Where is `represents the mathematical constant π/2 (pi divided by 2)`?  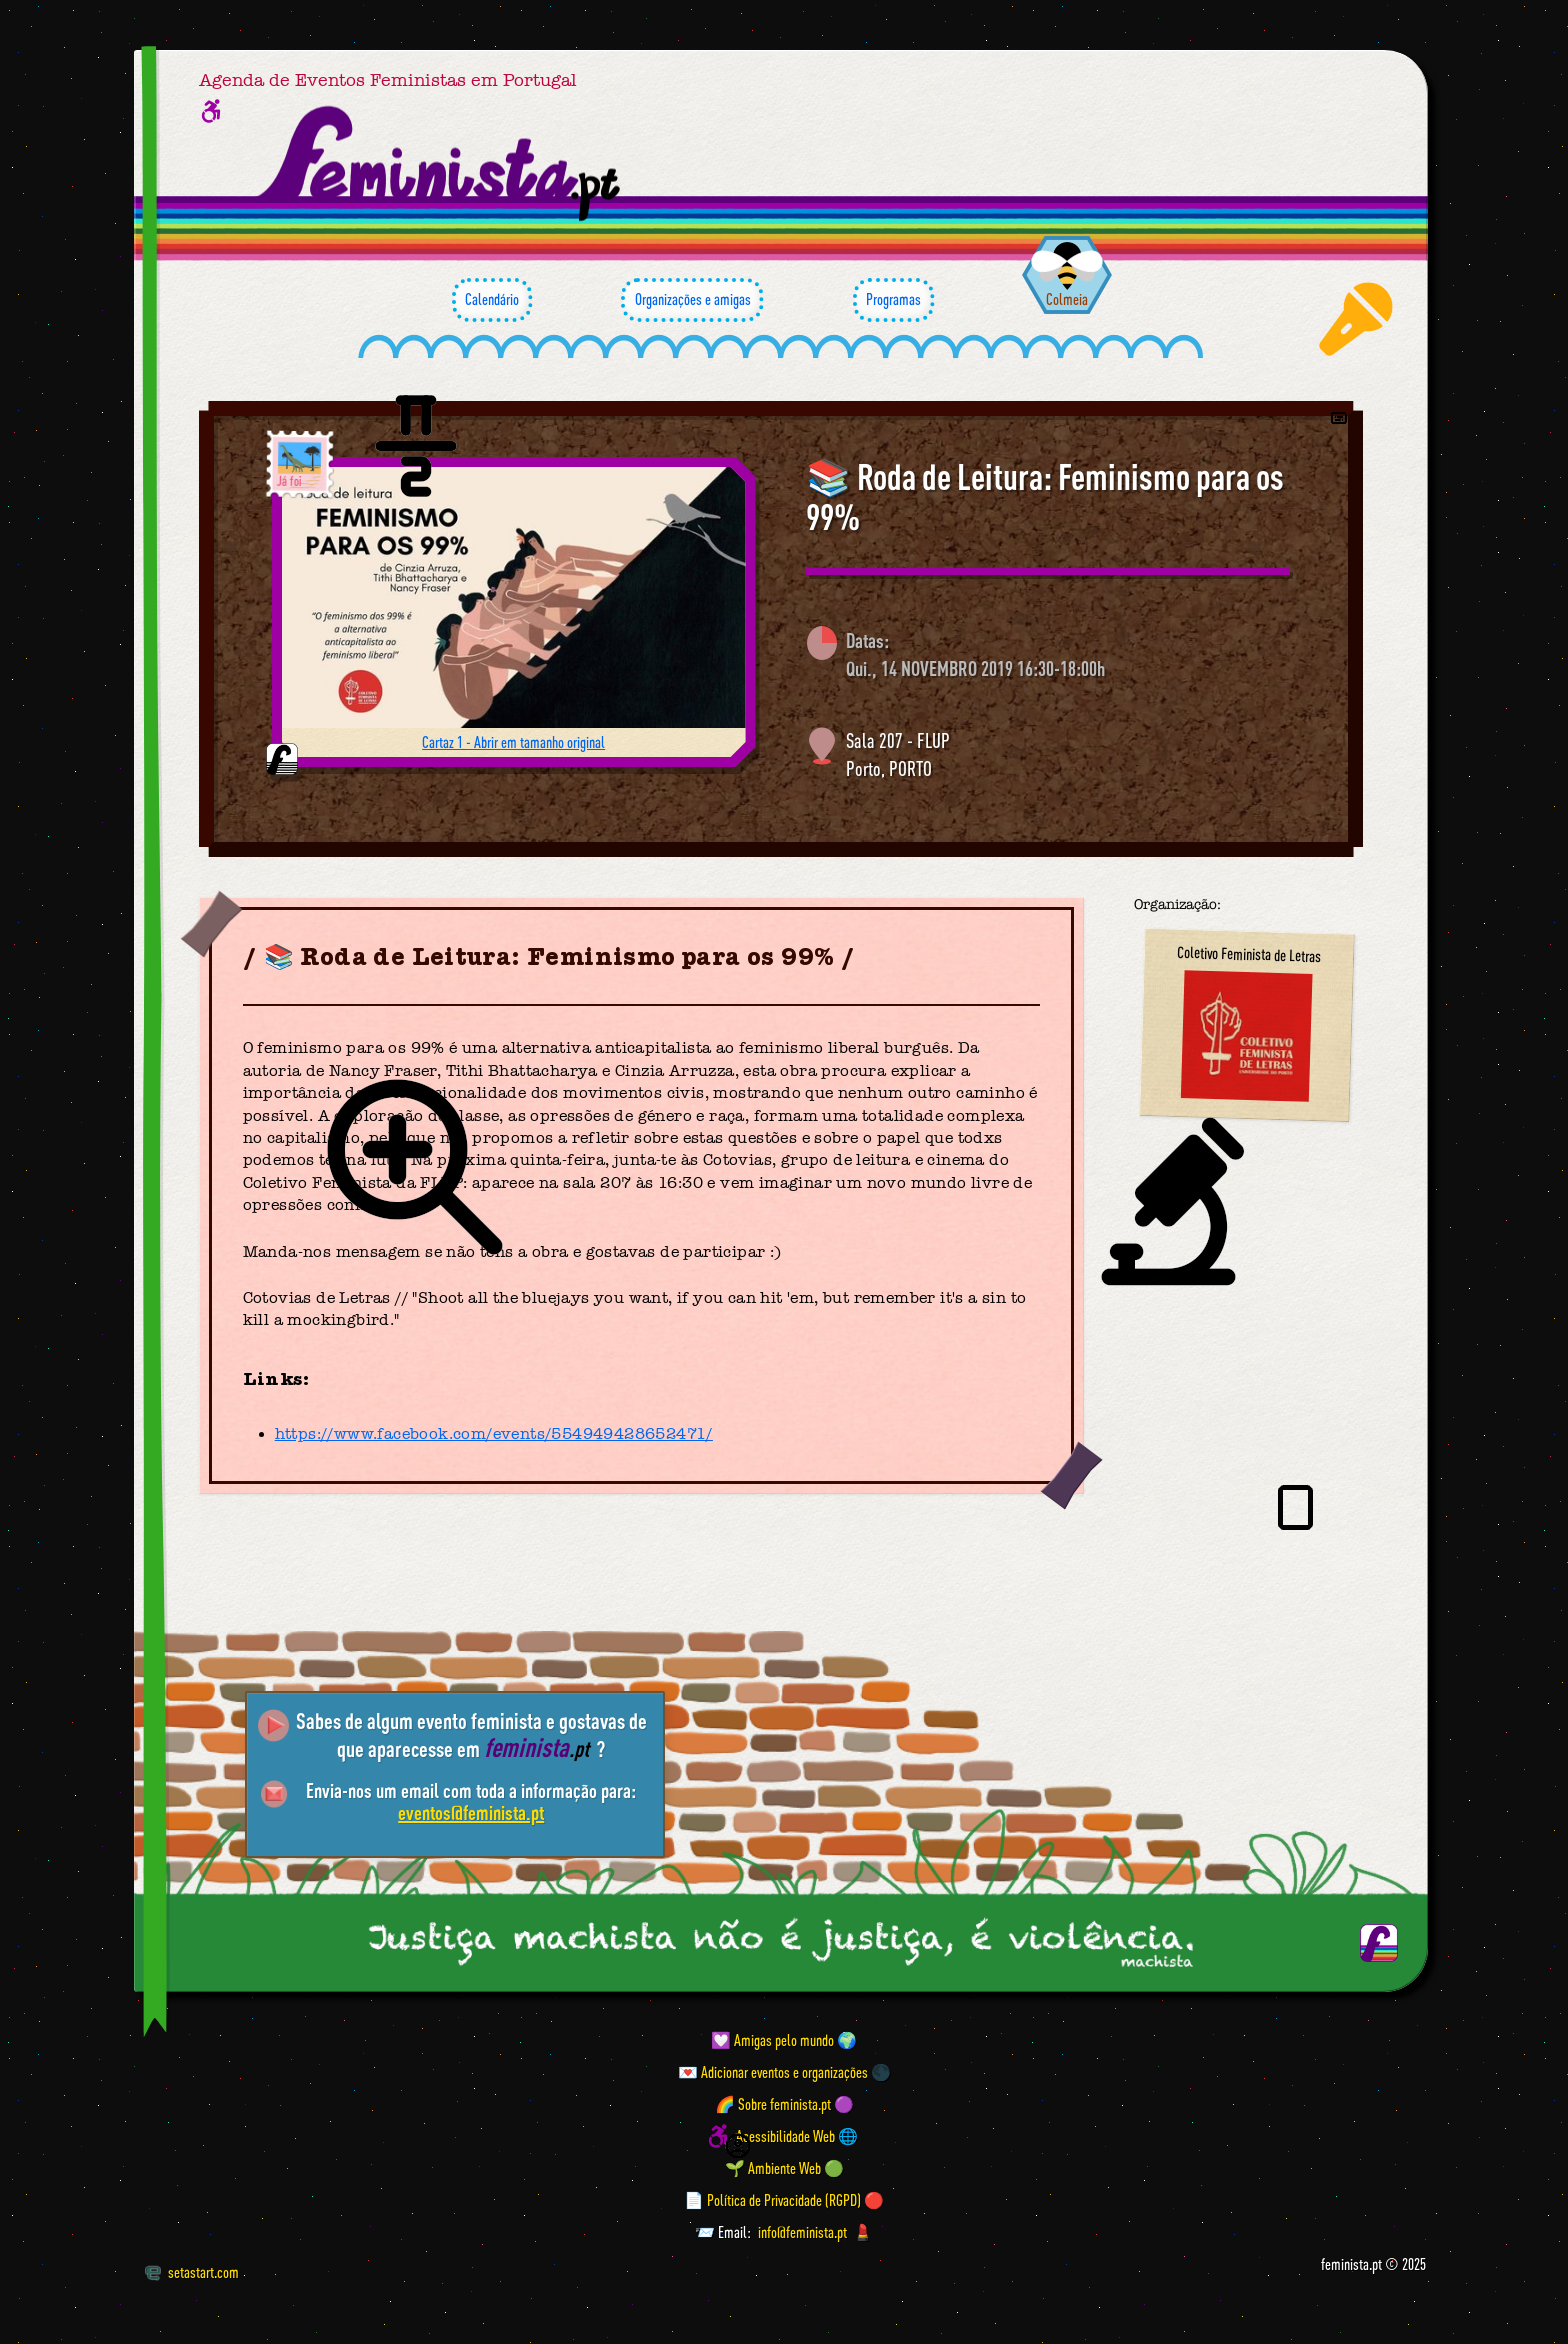 represents the mathematical constant π/2 (pi divided by 2) is located at coordinates (416, 446).